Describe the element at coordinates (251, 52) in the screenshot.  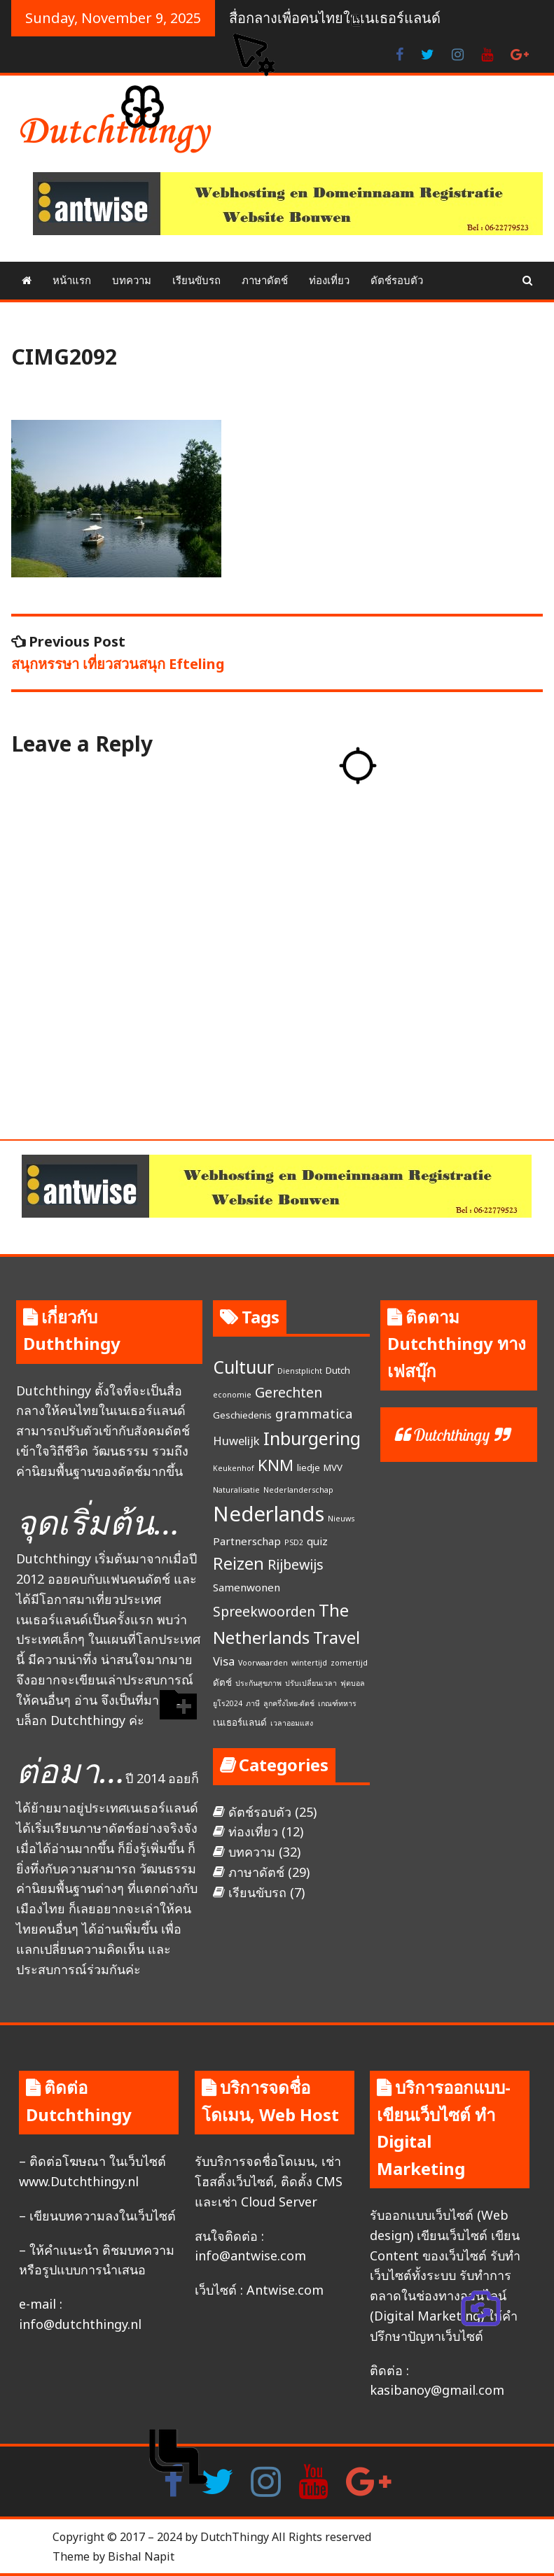
I see `adjust cursor or pointer settings` at that location.